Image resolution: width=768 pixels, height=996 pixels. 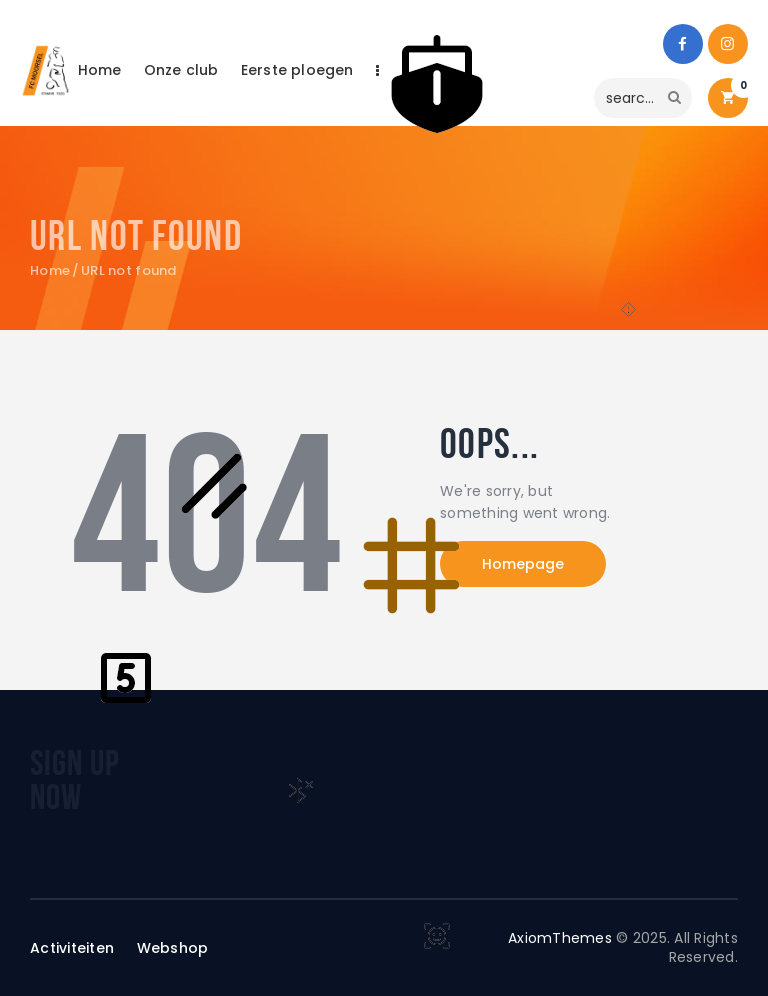 I want to click on scan face to unlock or authenticate, so click(x=437, y=936).